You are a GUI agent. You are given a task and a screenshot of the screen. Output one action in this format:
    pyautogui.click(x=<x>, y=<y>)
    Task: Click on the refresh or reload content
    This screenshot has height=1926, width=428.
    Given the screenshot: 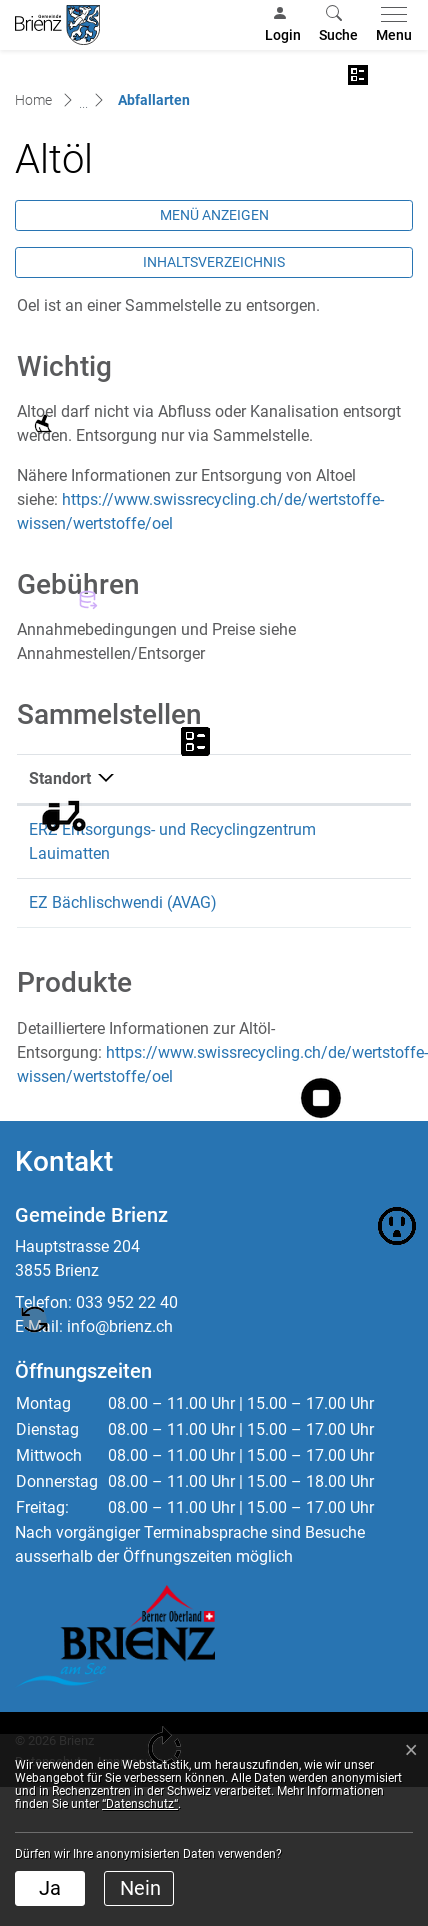 What is the action you would take?
    pyautogui.click(x=34, y=1319)
    